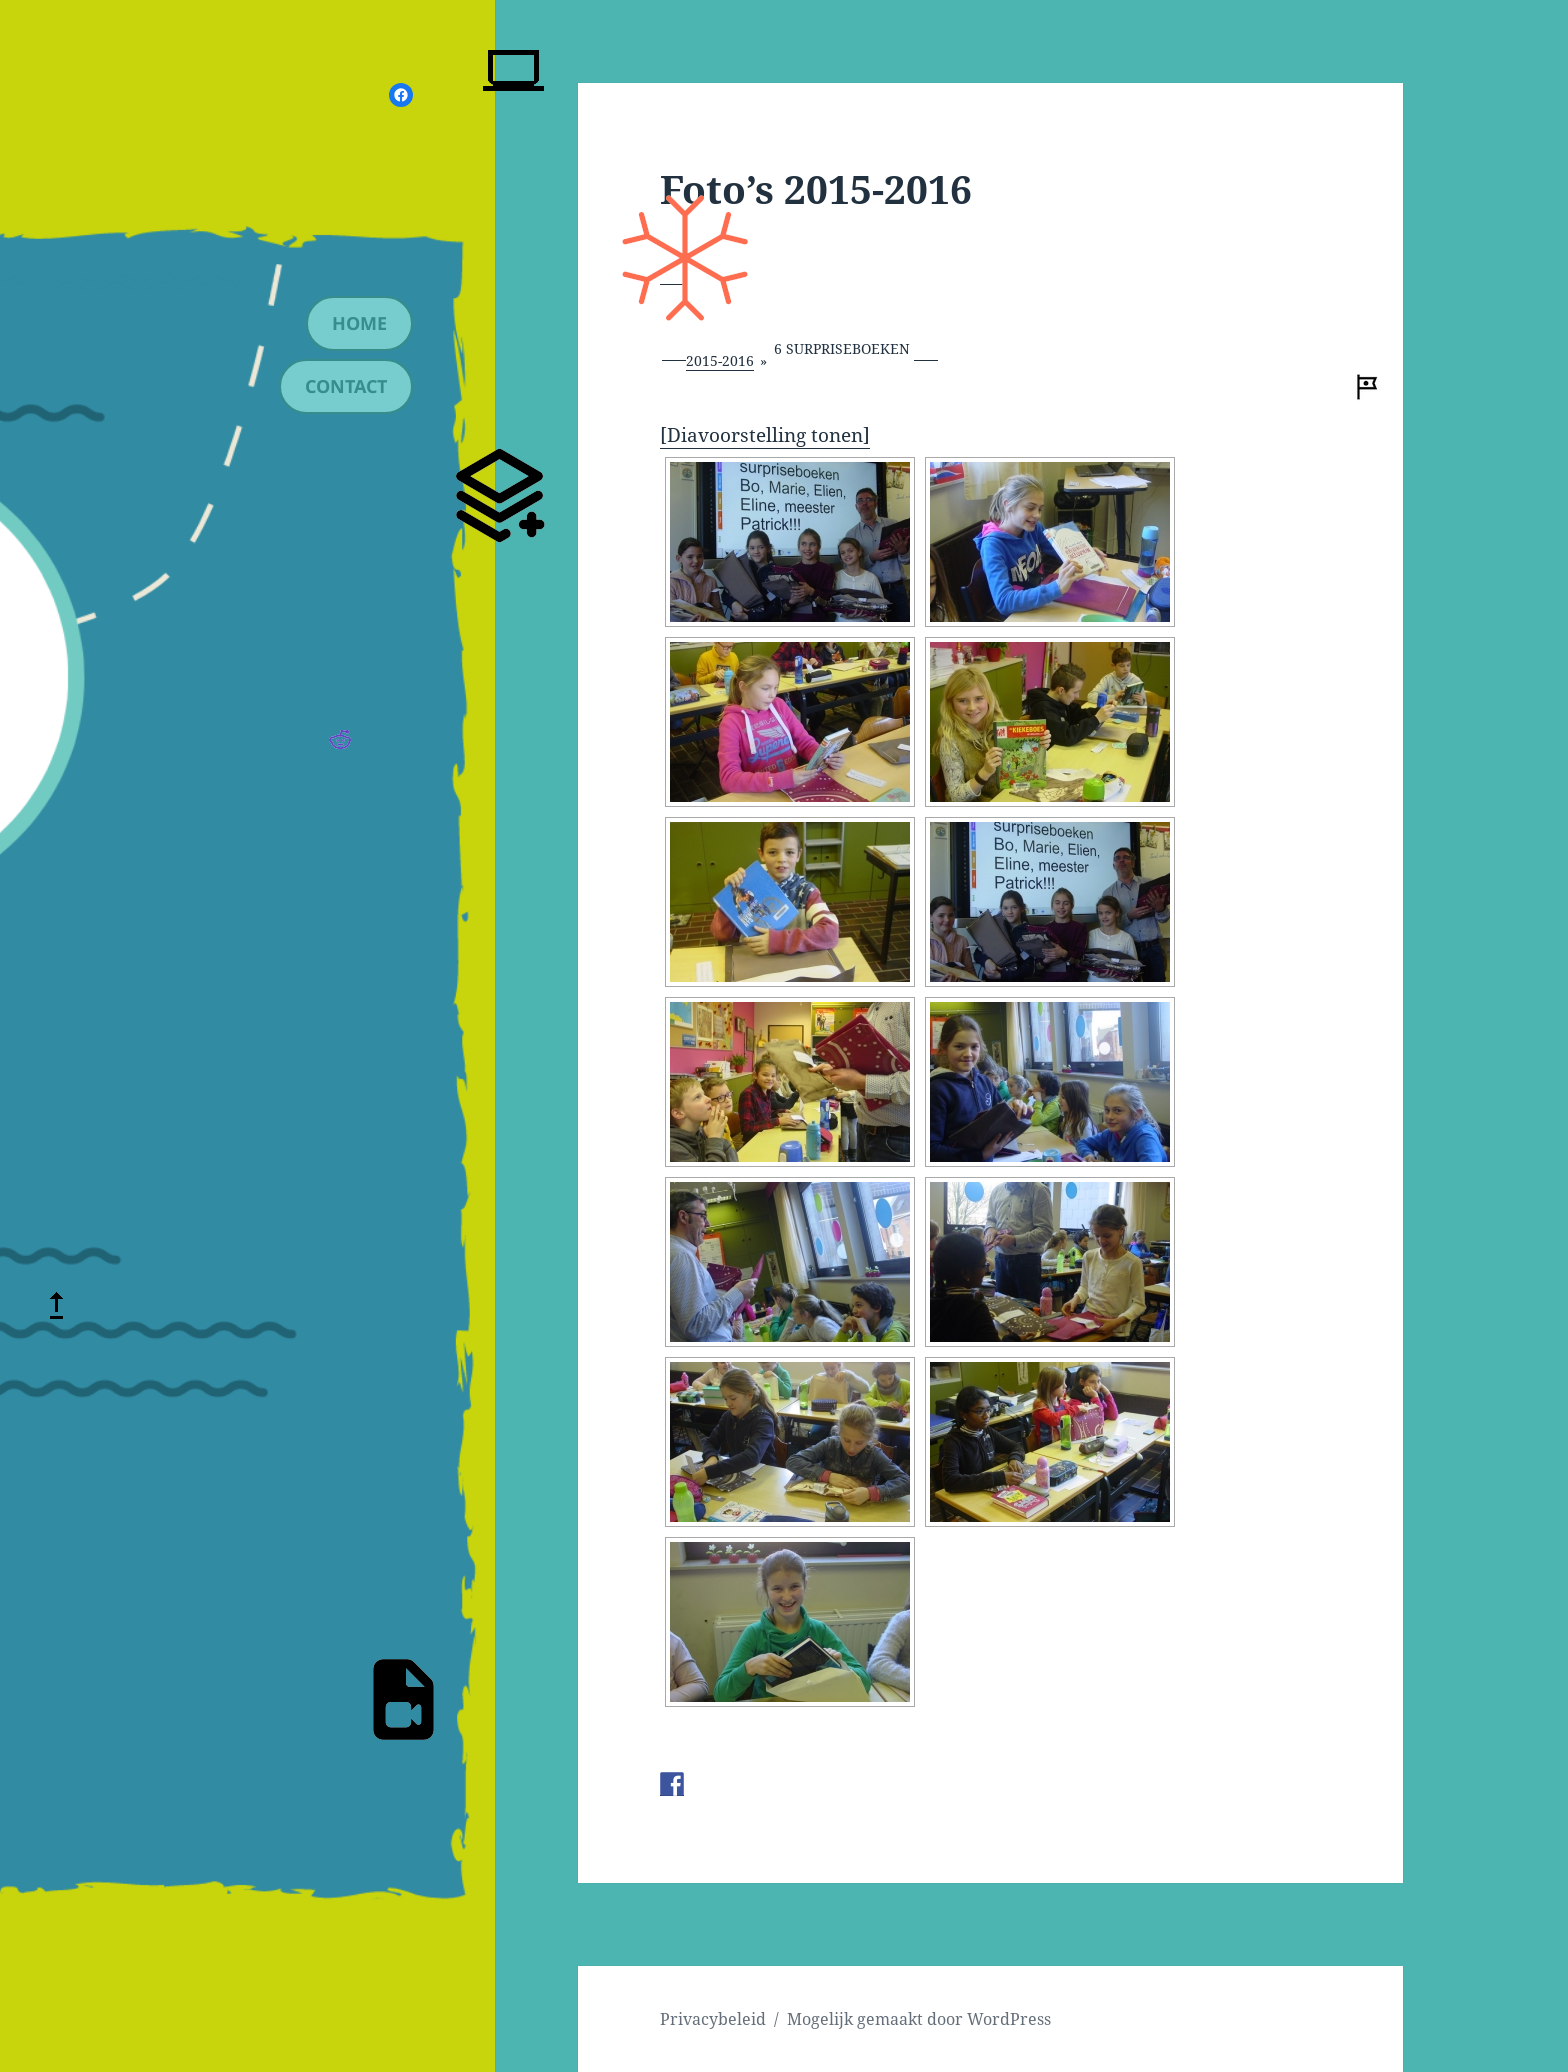 The width and height of the screenshot is (1568, 2072). Describe the element at coordinates (513, 70) in the screenshot. I see `access desktop or computer settings` at that location.